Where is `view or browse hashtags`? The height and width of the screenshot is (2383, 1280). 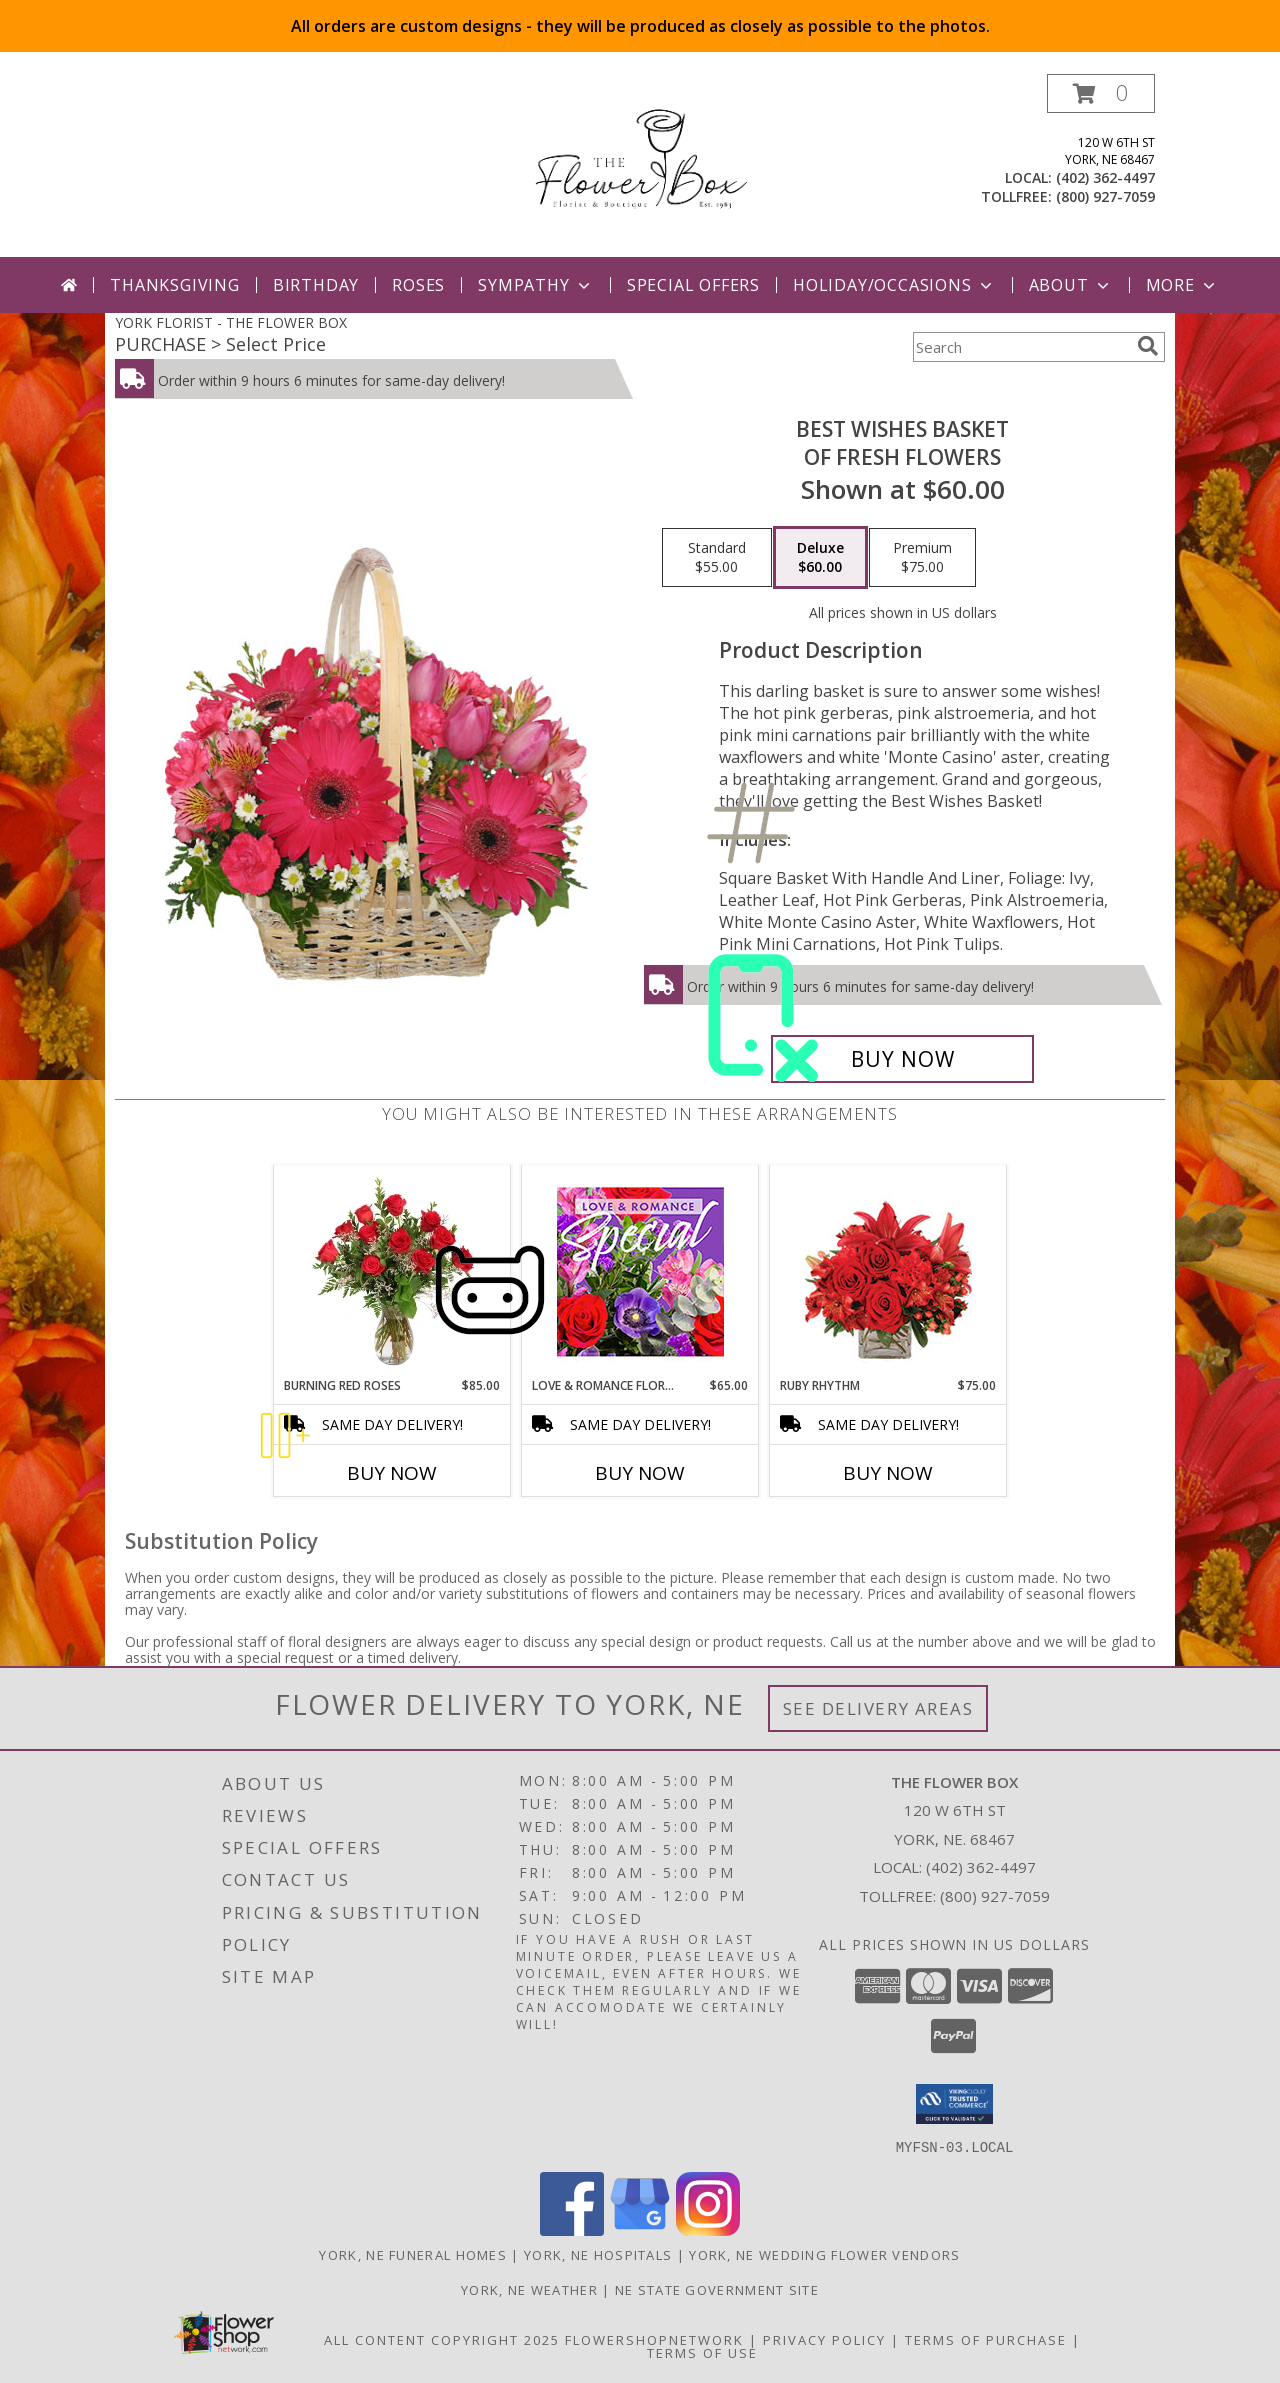
view or browse hashtags is located at coordinates (751, 823).